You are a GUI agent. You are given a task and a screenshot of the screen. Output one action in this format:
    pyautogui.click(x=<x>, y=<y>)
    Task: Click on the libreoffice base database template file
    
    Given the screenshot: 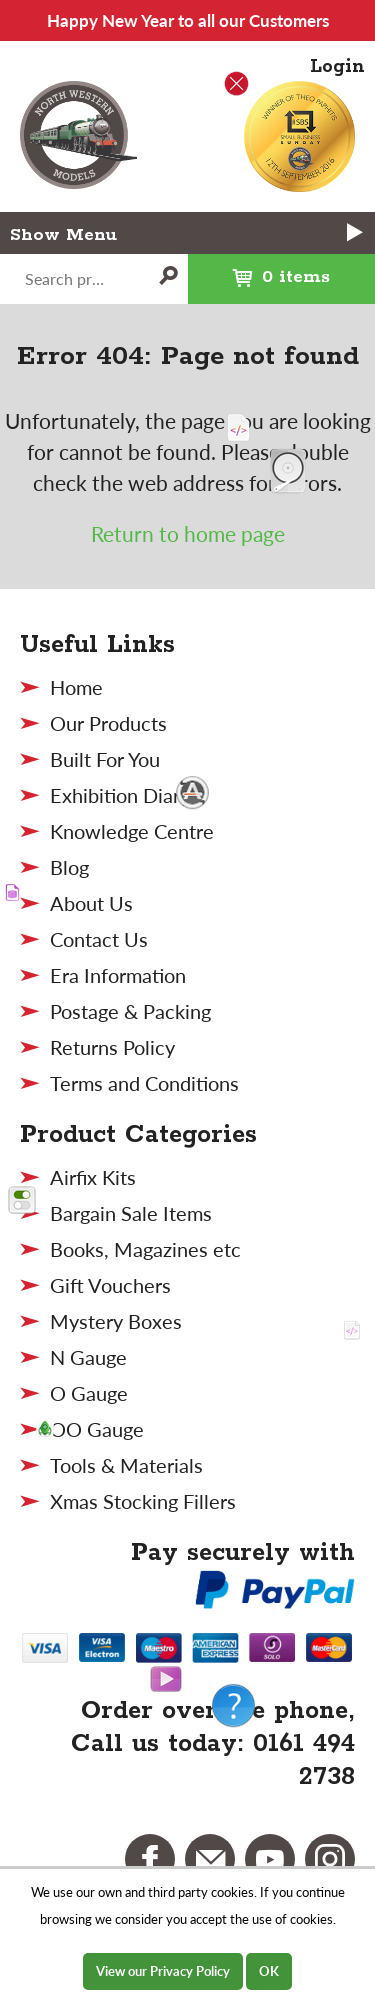 What is the action you would take?
    pyautogui.click(x=12, y=892)
    